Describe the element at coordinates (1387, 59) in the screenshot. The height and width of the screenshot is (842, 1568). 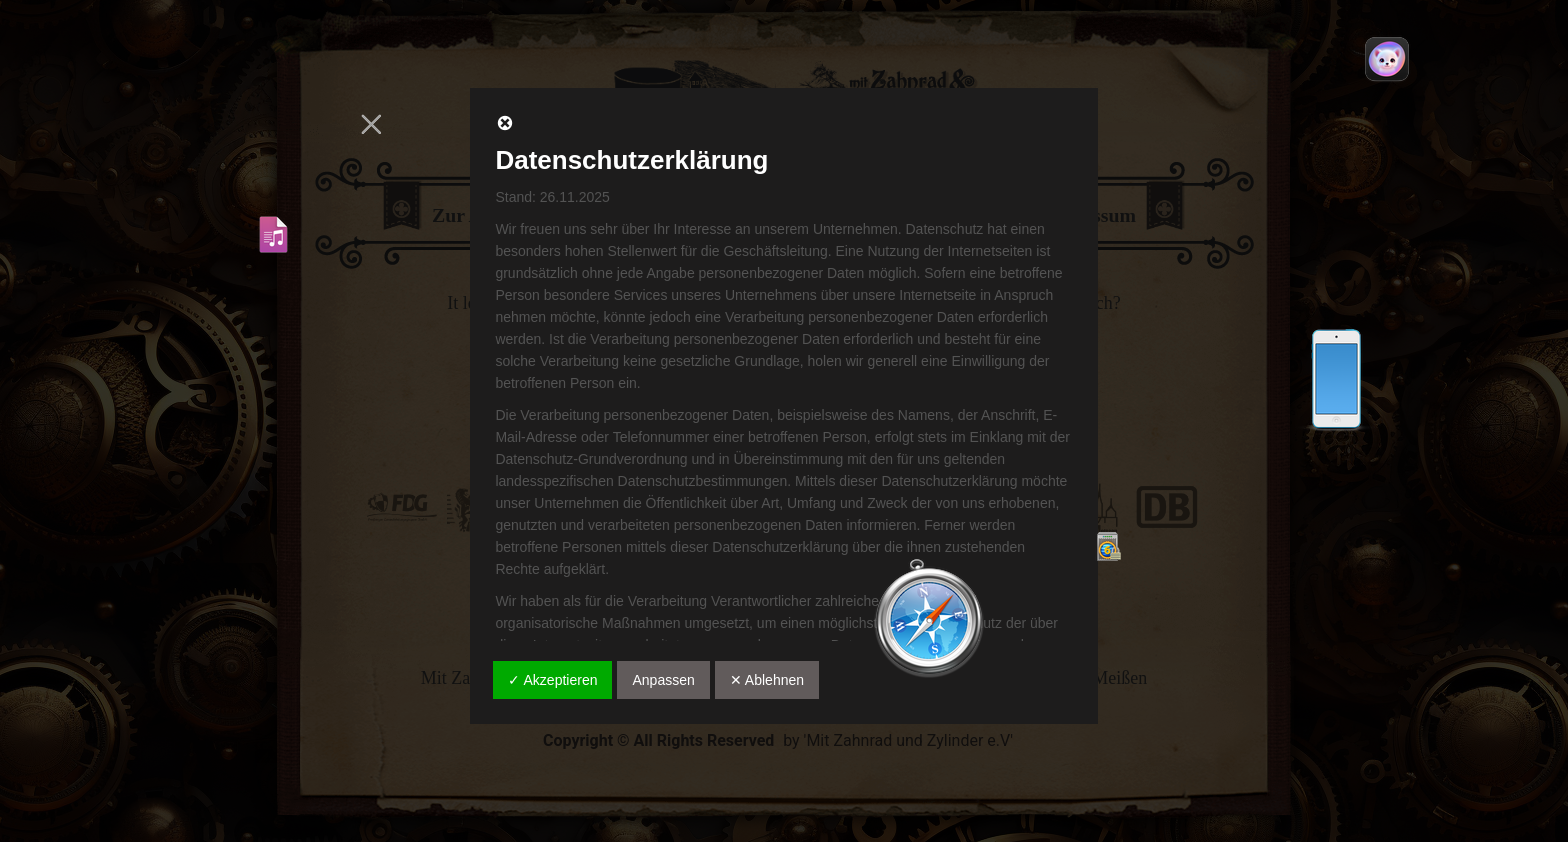
I see `open Image Playground app` at that location.